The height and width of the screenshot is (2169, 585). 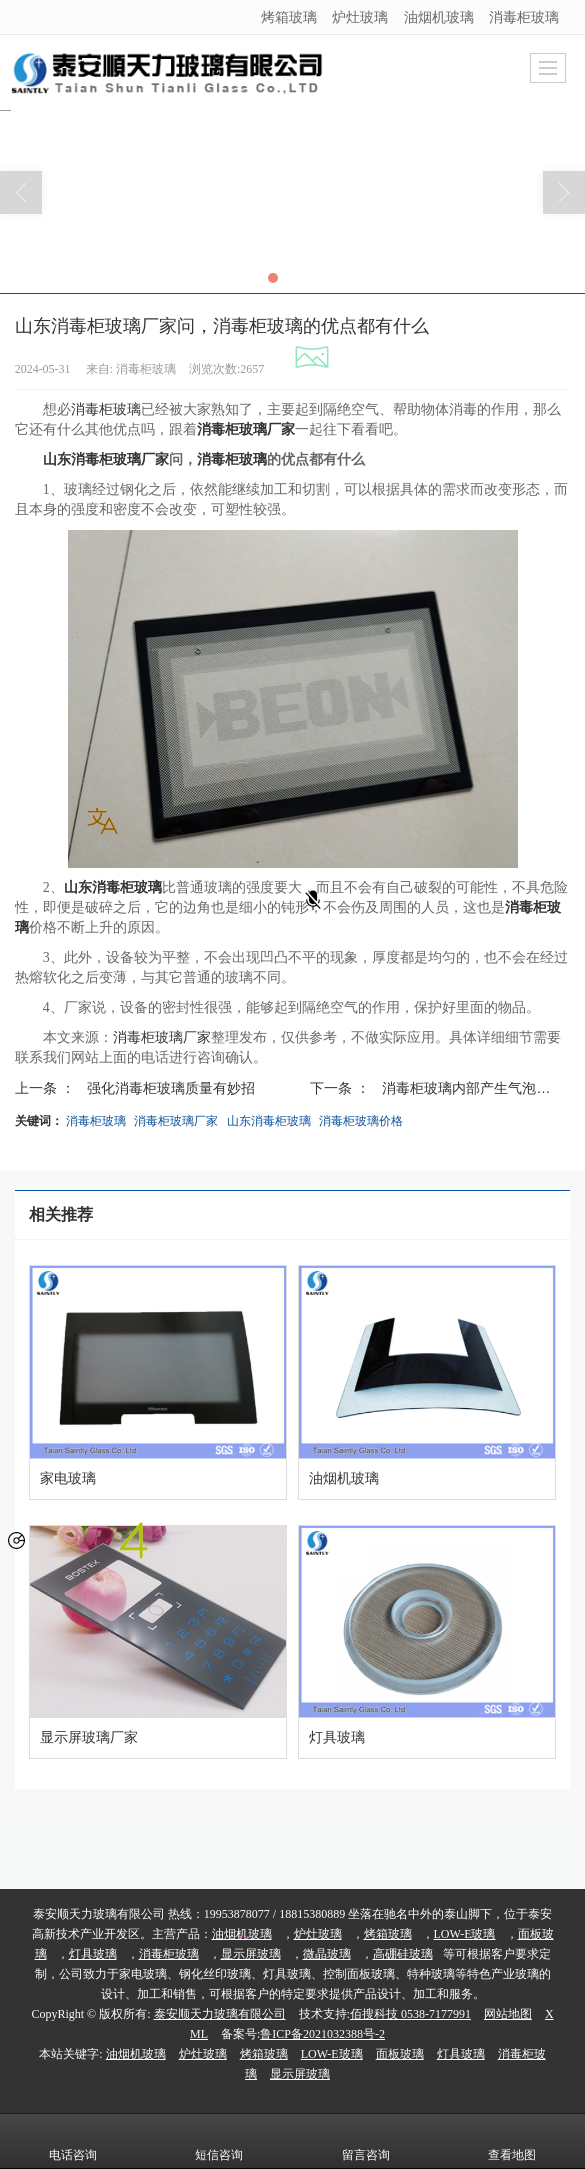 I want to click on translate text to another language, so click(x=101, y=821).